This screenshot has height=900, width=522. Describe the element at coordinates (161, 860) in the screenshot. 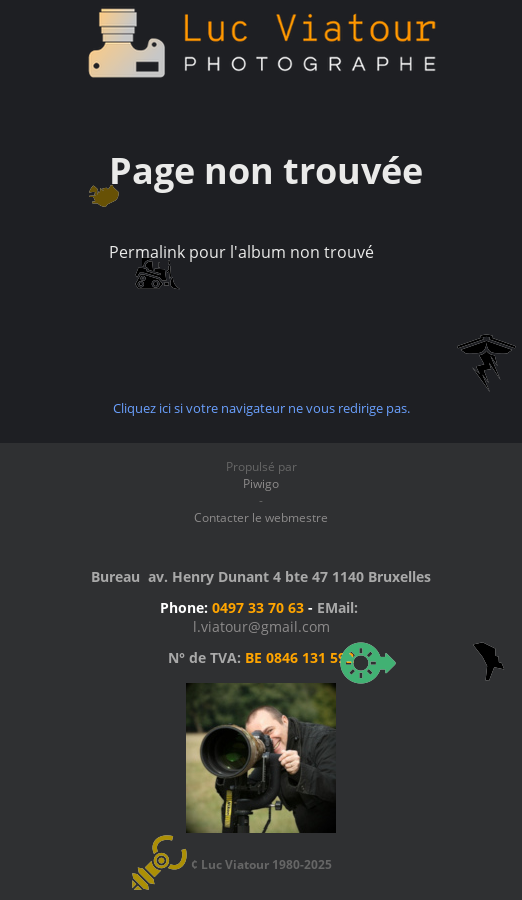

I see `activate robotic arm or grabber tool` at that location.